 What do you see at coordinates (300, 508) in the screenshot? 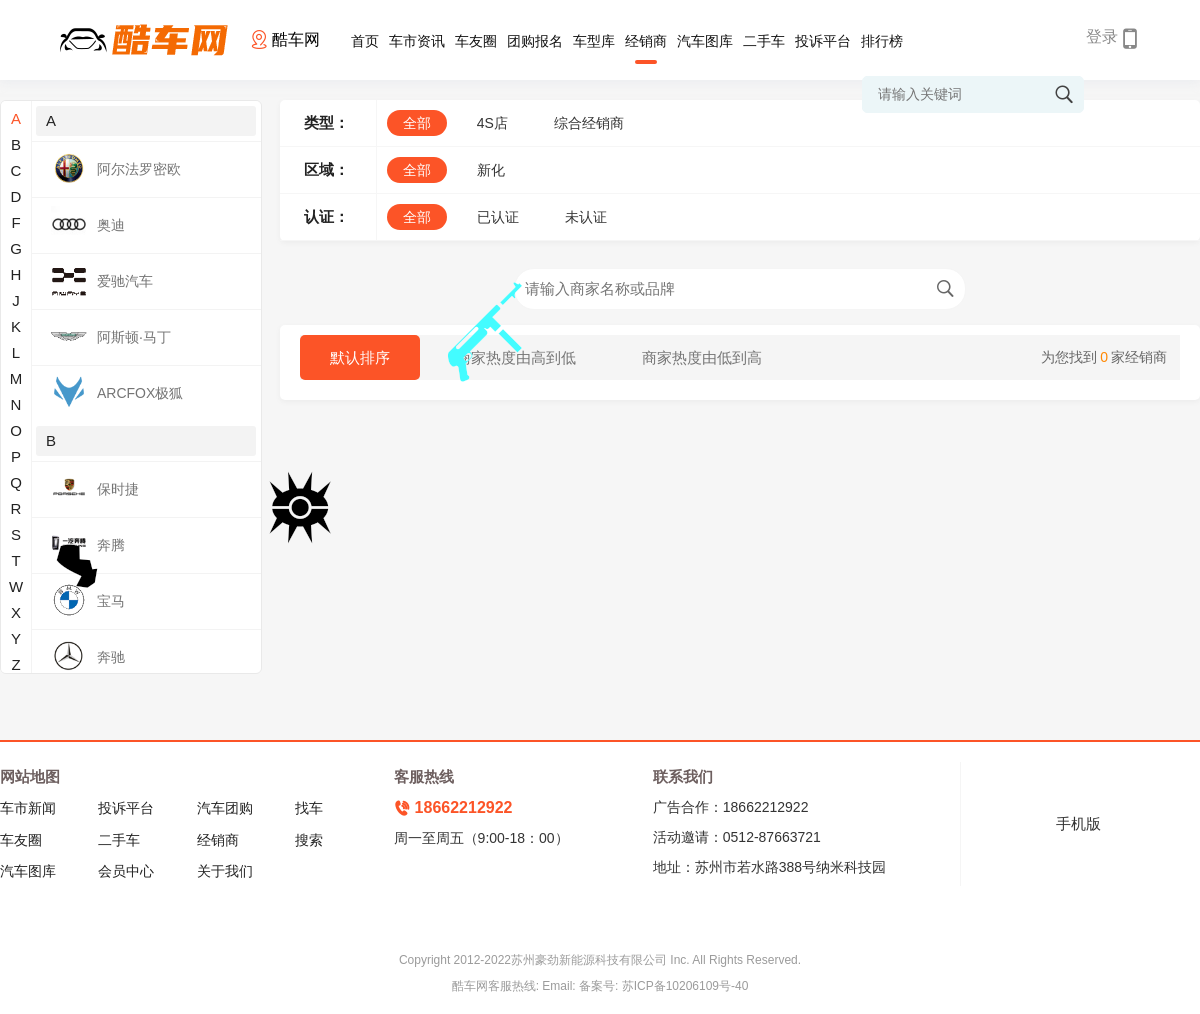
I see `select spiked shell item or armor in game inventory` at bounding box center [300, 508].